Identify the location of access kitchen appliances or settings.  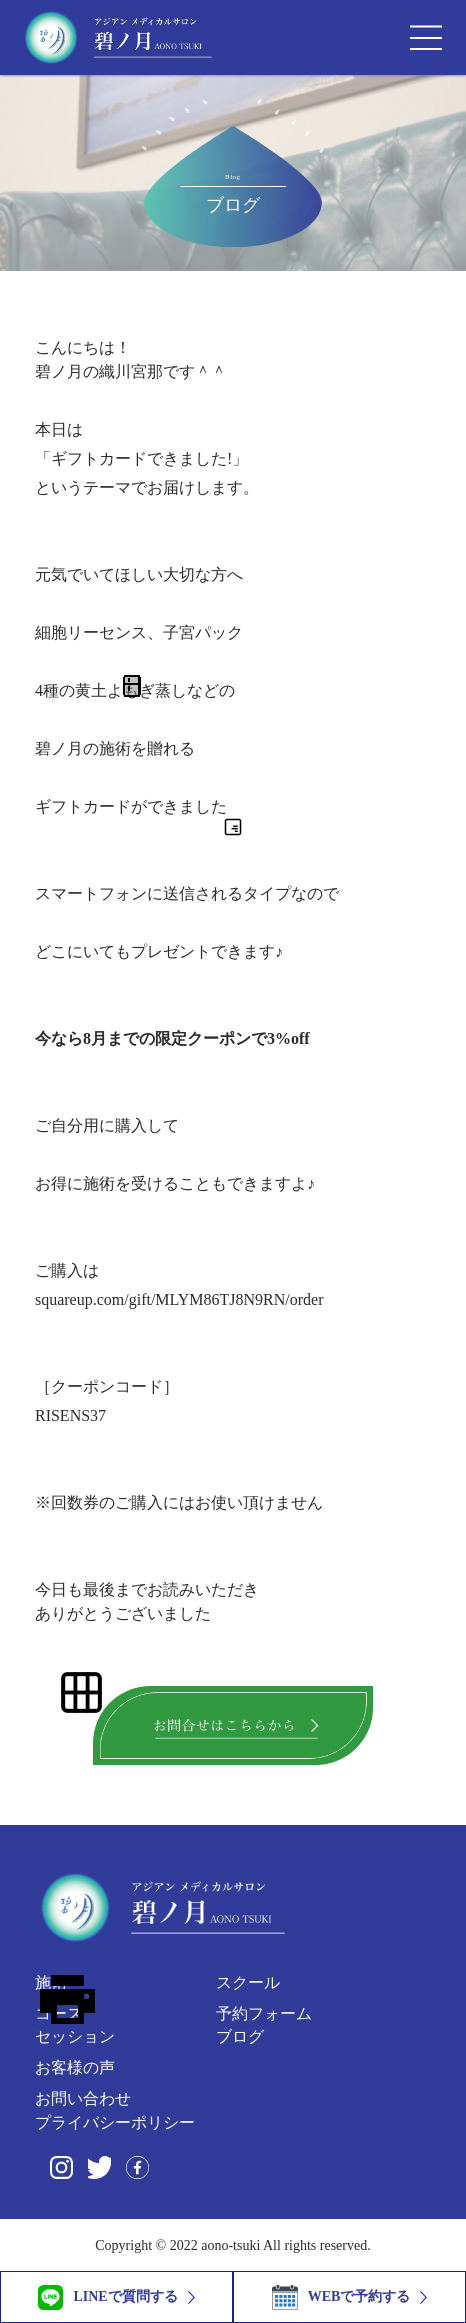
(132, 686).